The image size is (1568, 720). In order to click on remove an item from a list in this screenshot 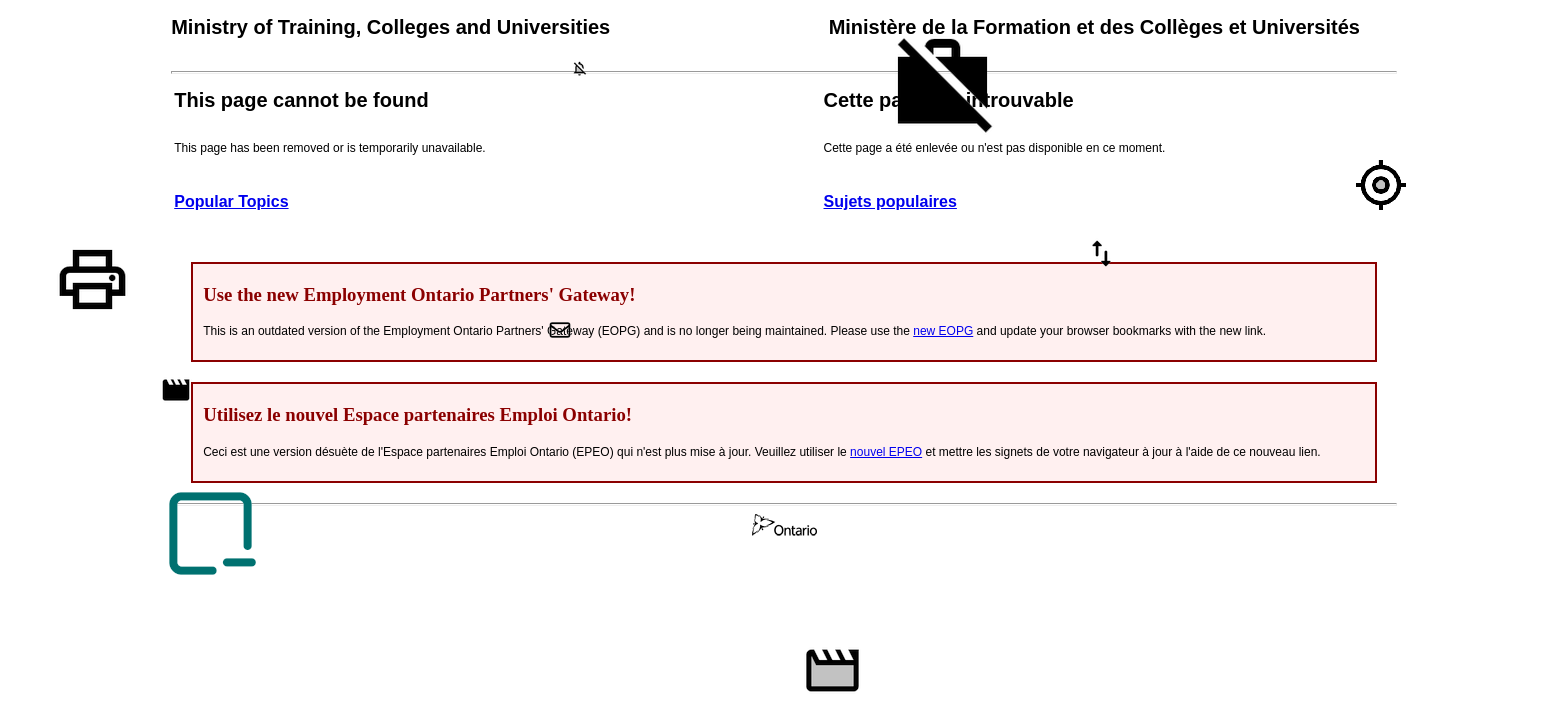, I will do `click(210, 533)`.